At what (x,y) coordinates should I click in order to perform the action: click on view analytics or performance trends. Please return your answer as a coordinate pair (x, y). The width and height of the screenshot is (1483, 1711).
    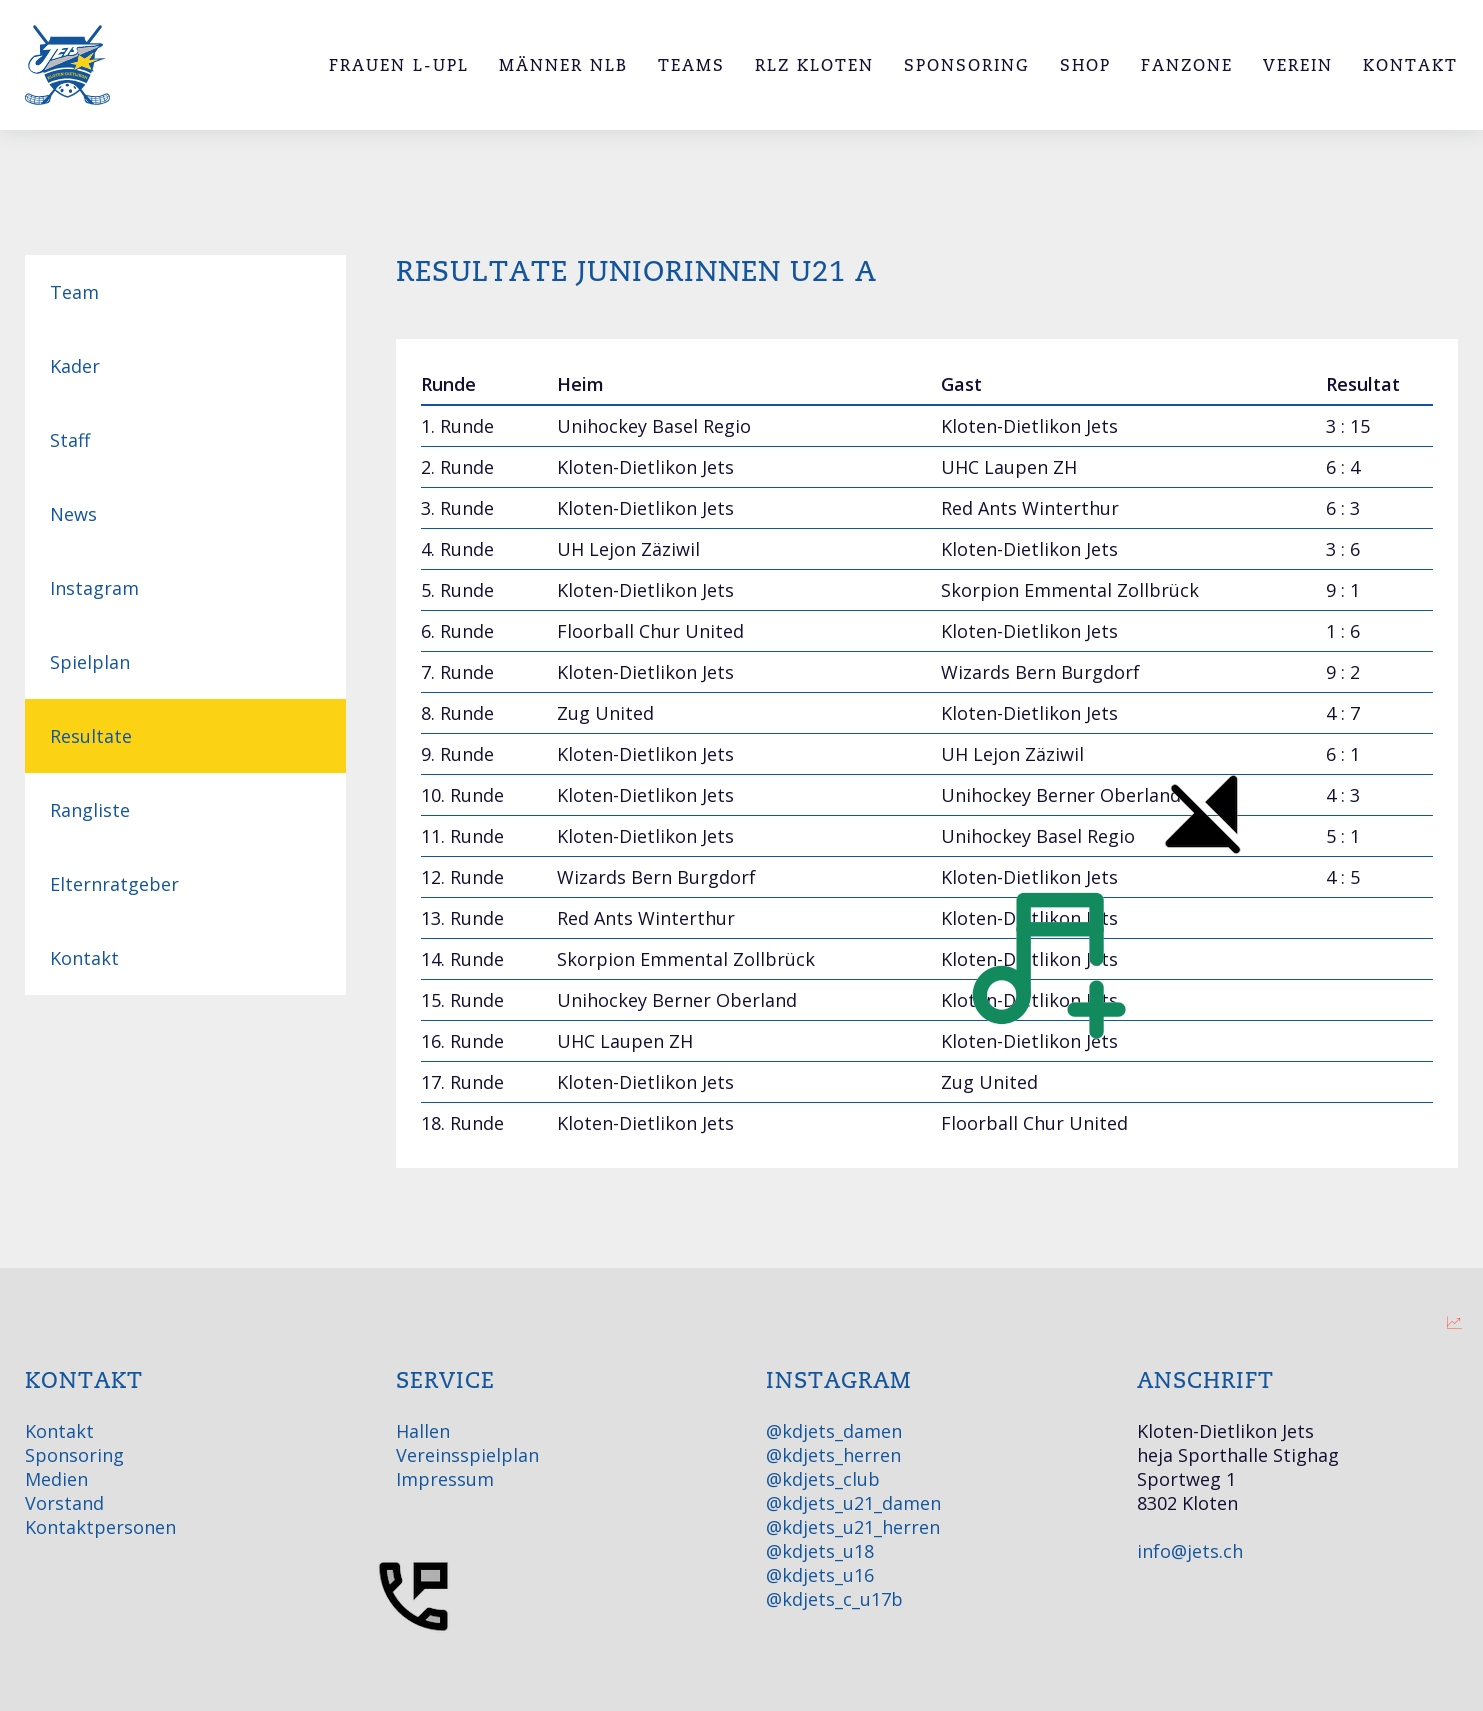
    Looking at the image, I should click on (1454, 1322).